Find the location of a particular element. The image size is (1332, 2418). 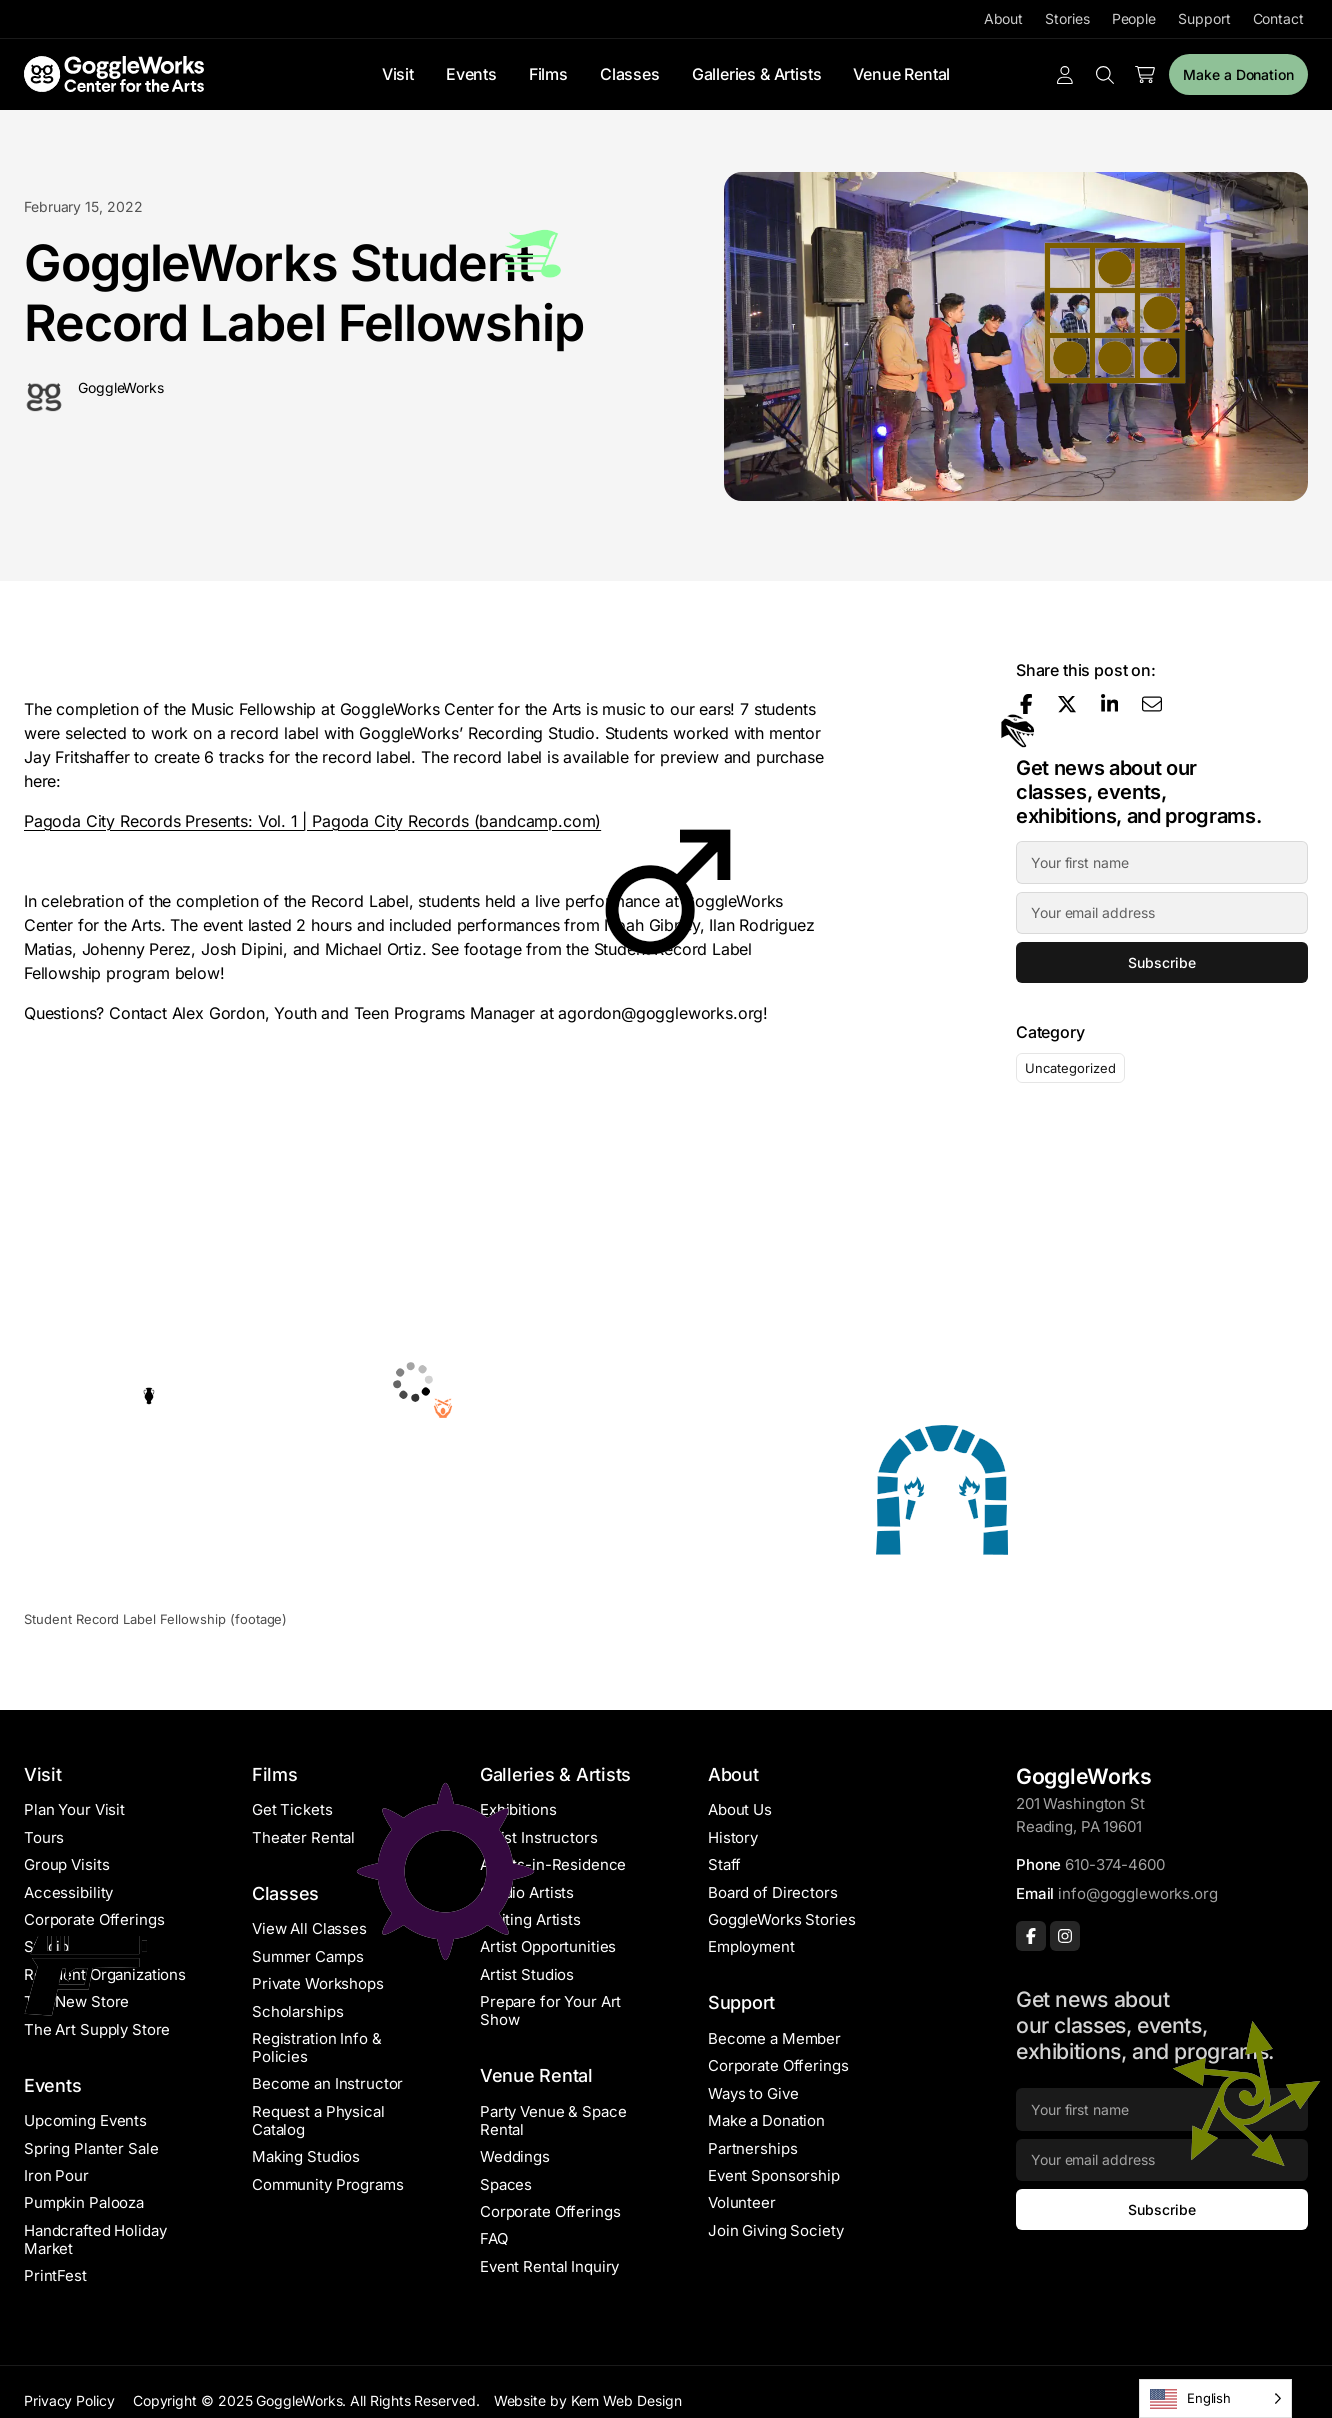

access weapons or firearms in a game inventory is located at coordinates (85, 1973).